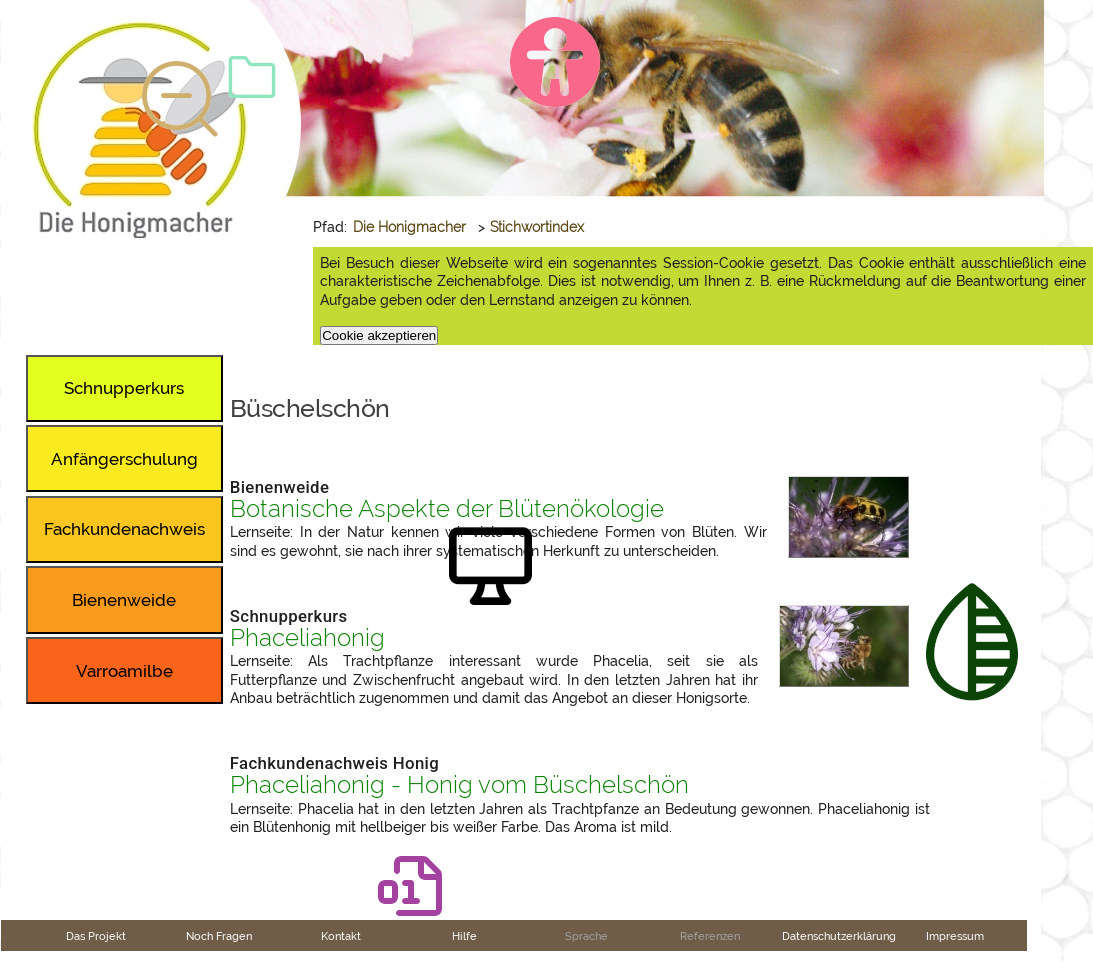 The width and height of the screenshot is (1093, 962). I want to click on view desktop version of site, so click(490, 563).